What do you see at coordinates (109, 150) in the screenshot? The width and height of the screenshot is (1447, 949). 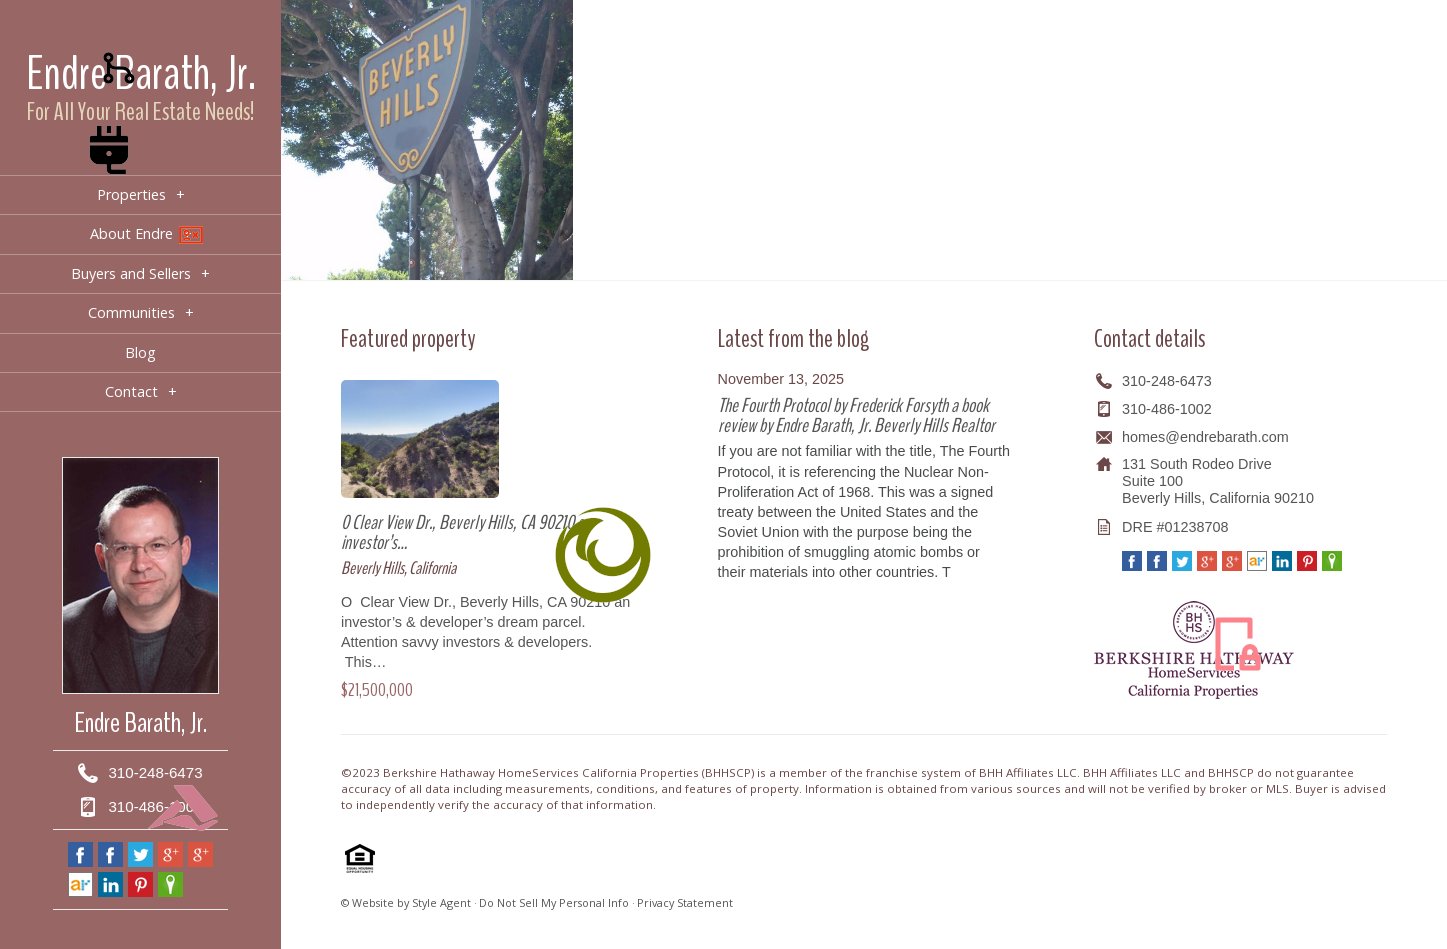 I see `connect to a power source` at bounding box center [109, 150].